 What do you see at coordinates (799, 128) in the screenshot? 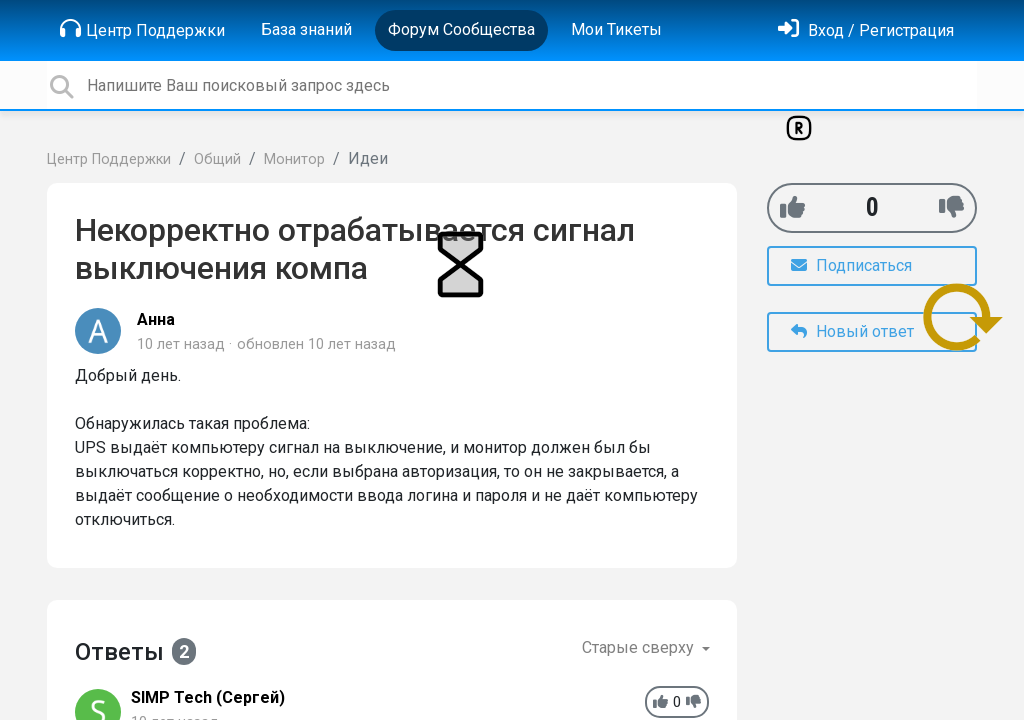
I see `indicates registered trademark or rights reserved` at bounding box center [799, 128].